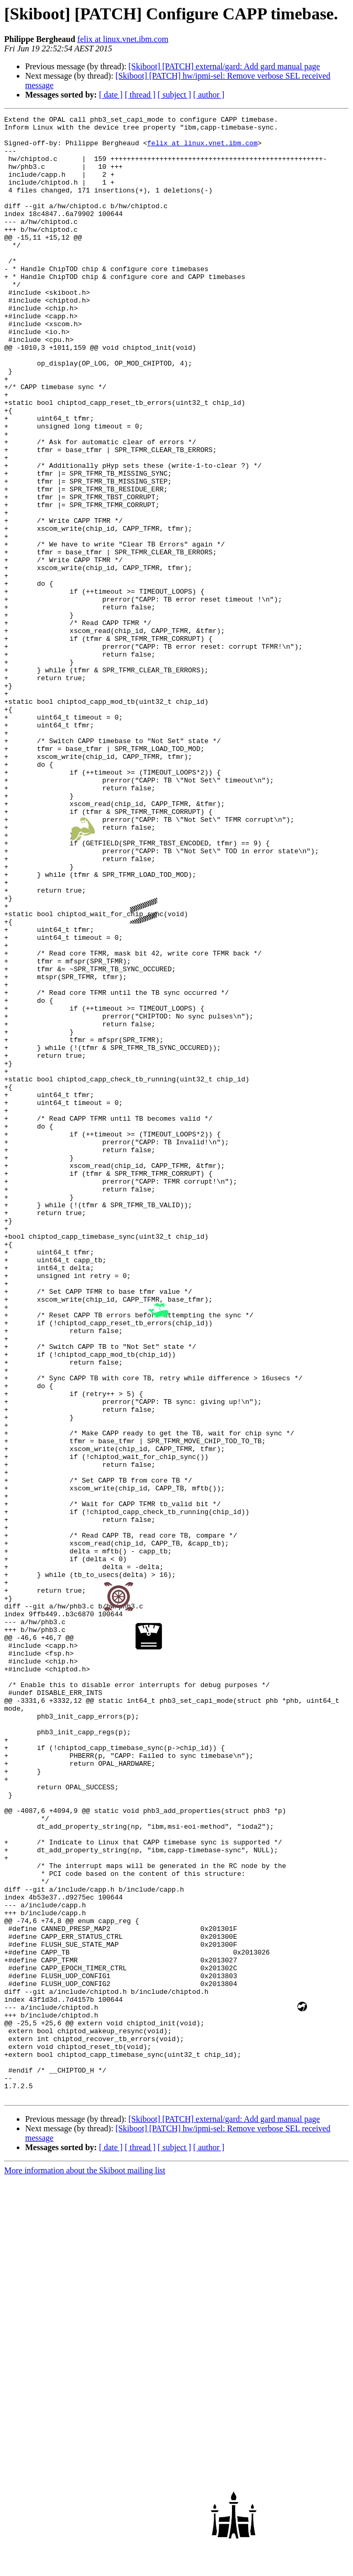  What do you see at coordinates (234, 2515) in the screenshot?
I see `access the castle or fortress location` at bounding box center [234, 2515].